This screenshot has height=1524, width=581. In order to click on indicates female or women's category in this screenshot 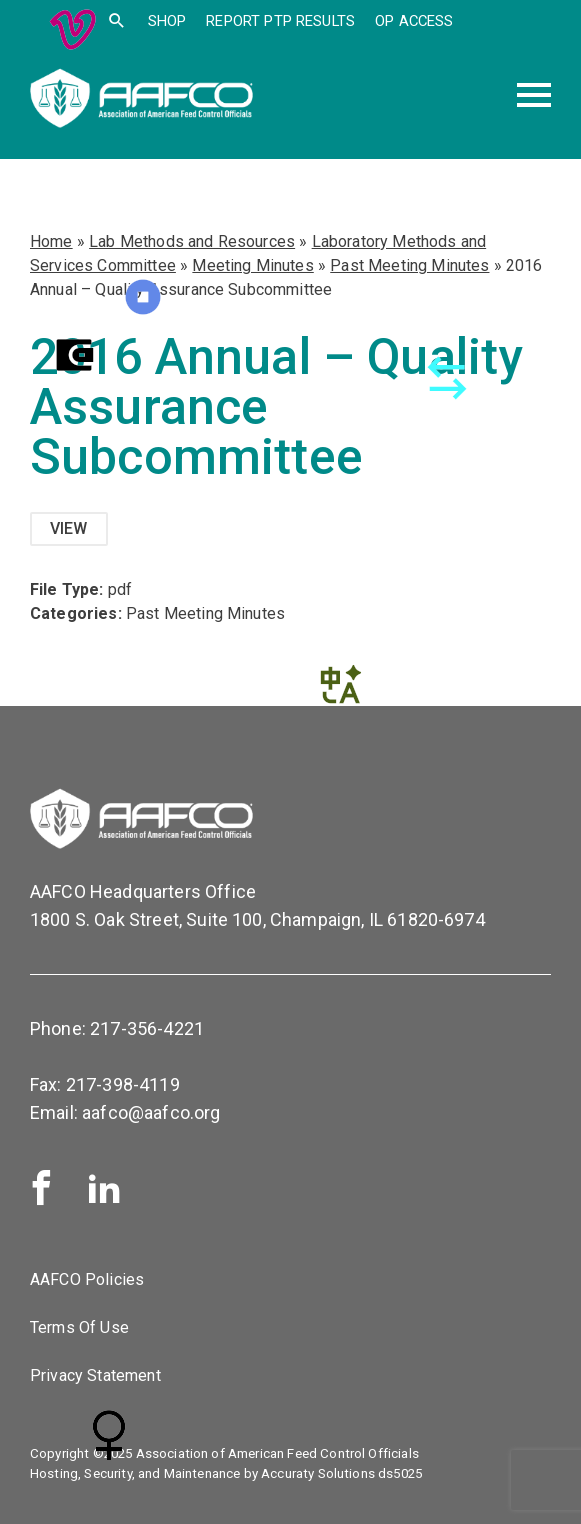, I will do `click(109, 1434)`.